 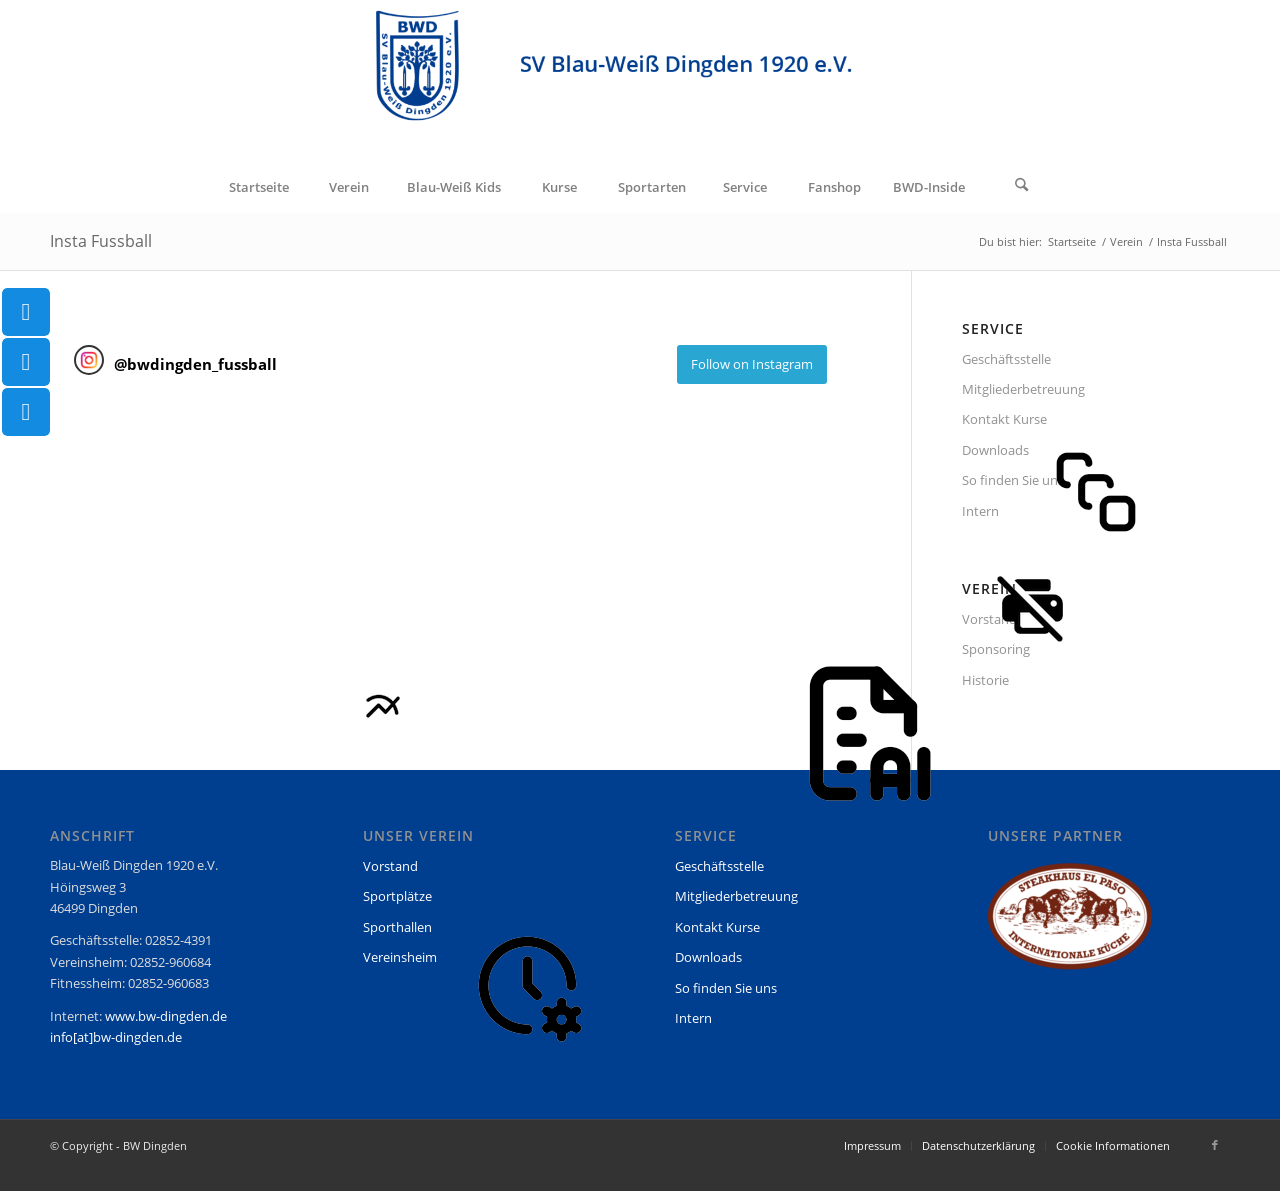 What do you see at coordinates (1096, 492) in the screenshot?
I see `view stacked layers or cards` at bounding box center [1096, 492].